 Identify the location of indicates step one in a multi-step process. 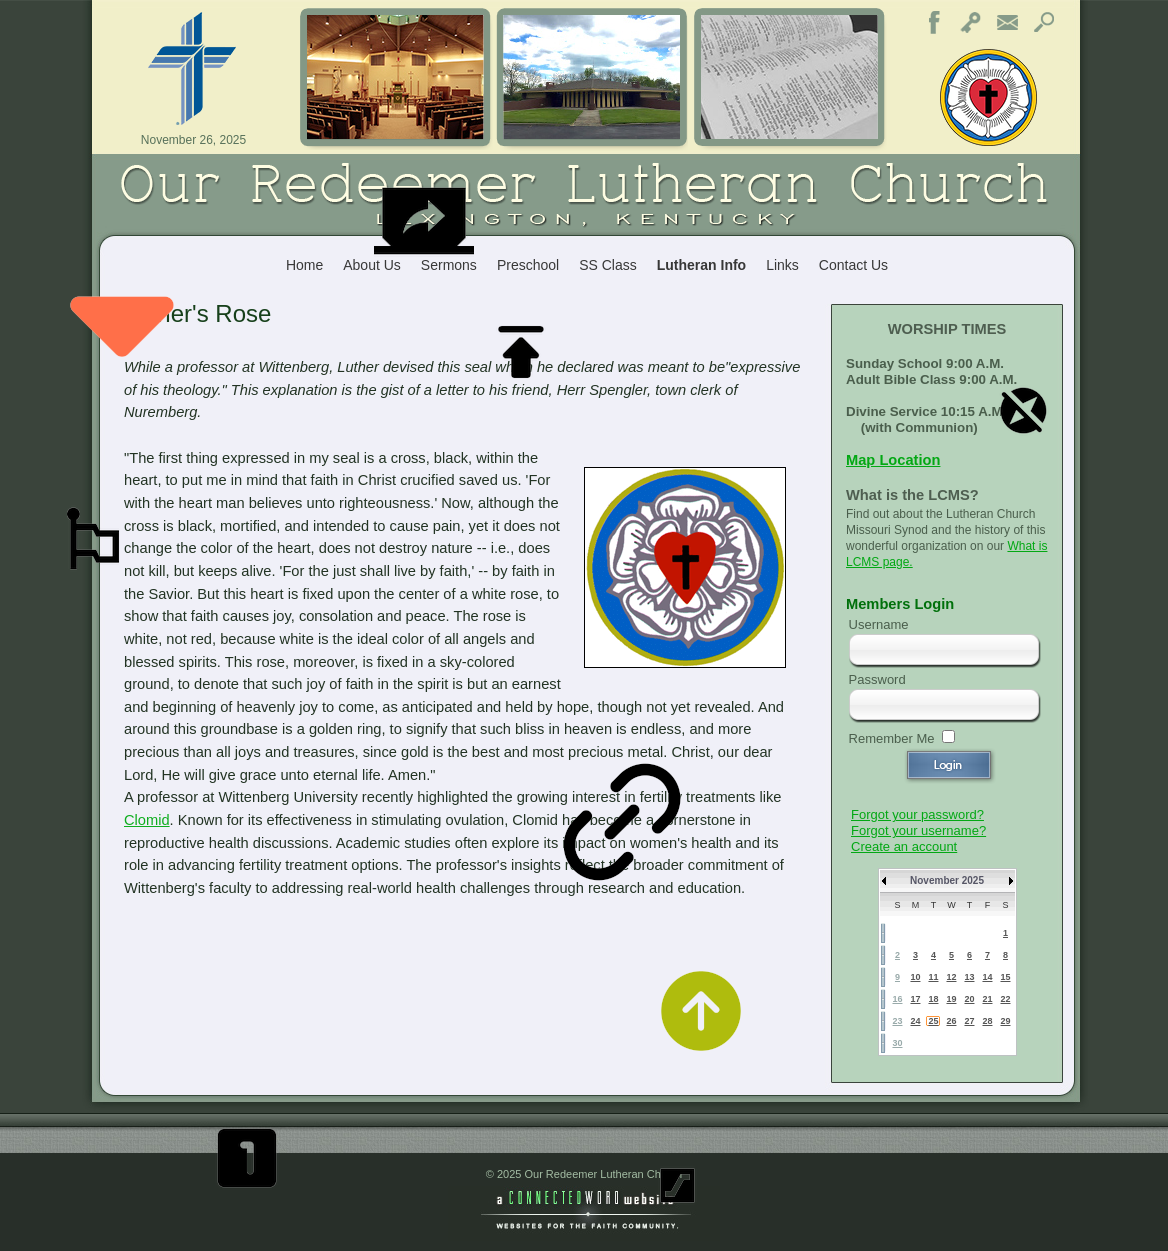
(247, 1158).